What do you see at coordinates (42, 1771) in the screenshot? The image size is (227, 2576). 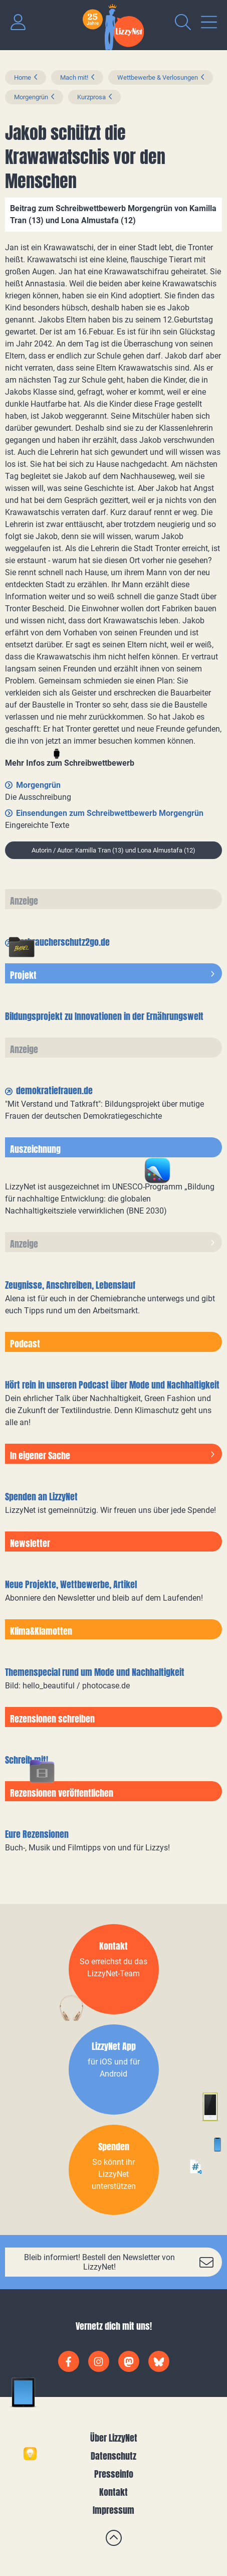 I see `open your videos folder` at bounding box center [42, 1771].